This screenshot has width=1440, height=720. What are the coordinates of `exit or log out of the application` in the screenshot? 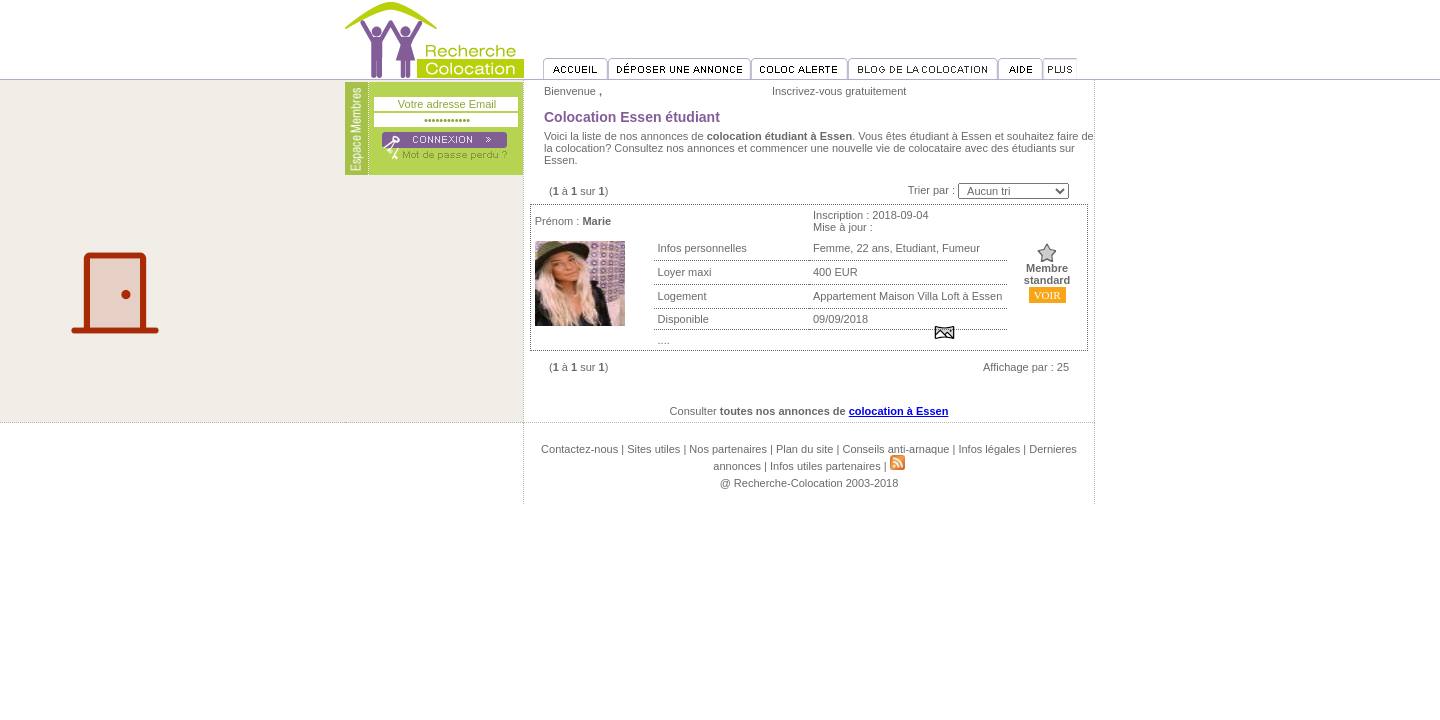 It's located at (115, 293).